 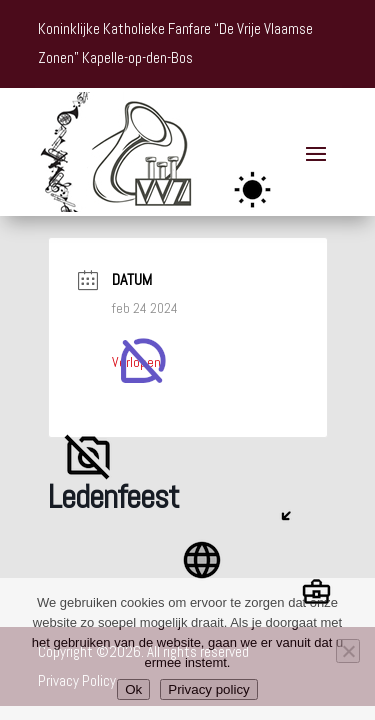 I want to click on change language or region settings, so click(x=202, y=560).